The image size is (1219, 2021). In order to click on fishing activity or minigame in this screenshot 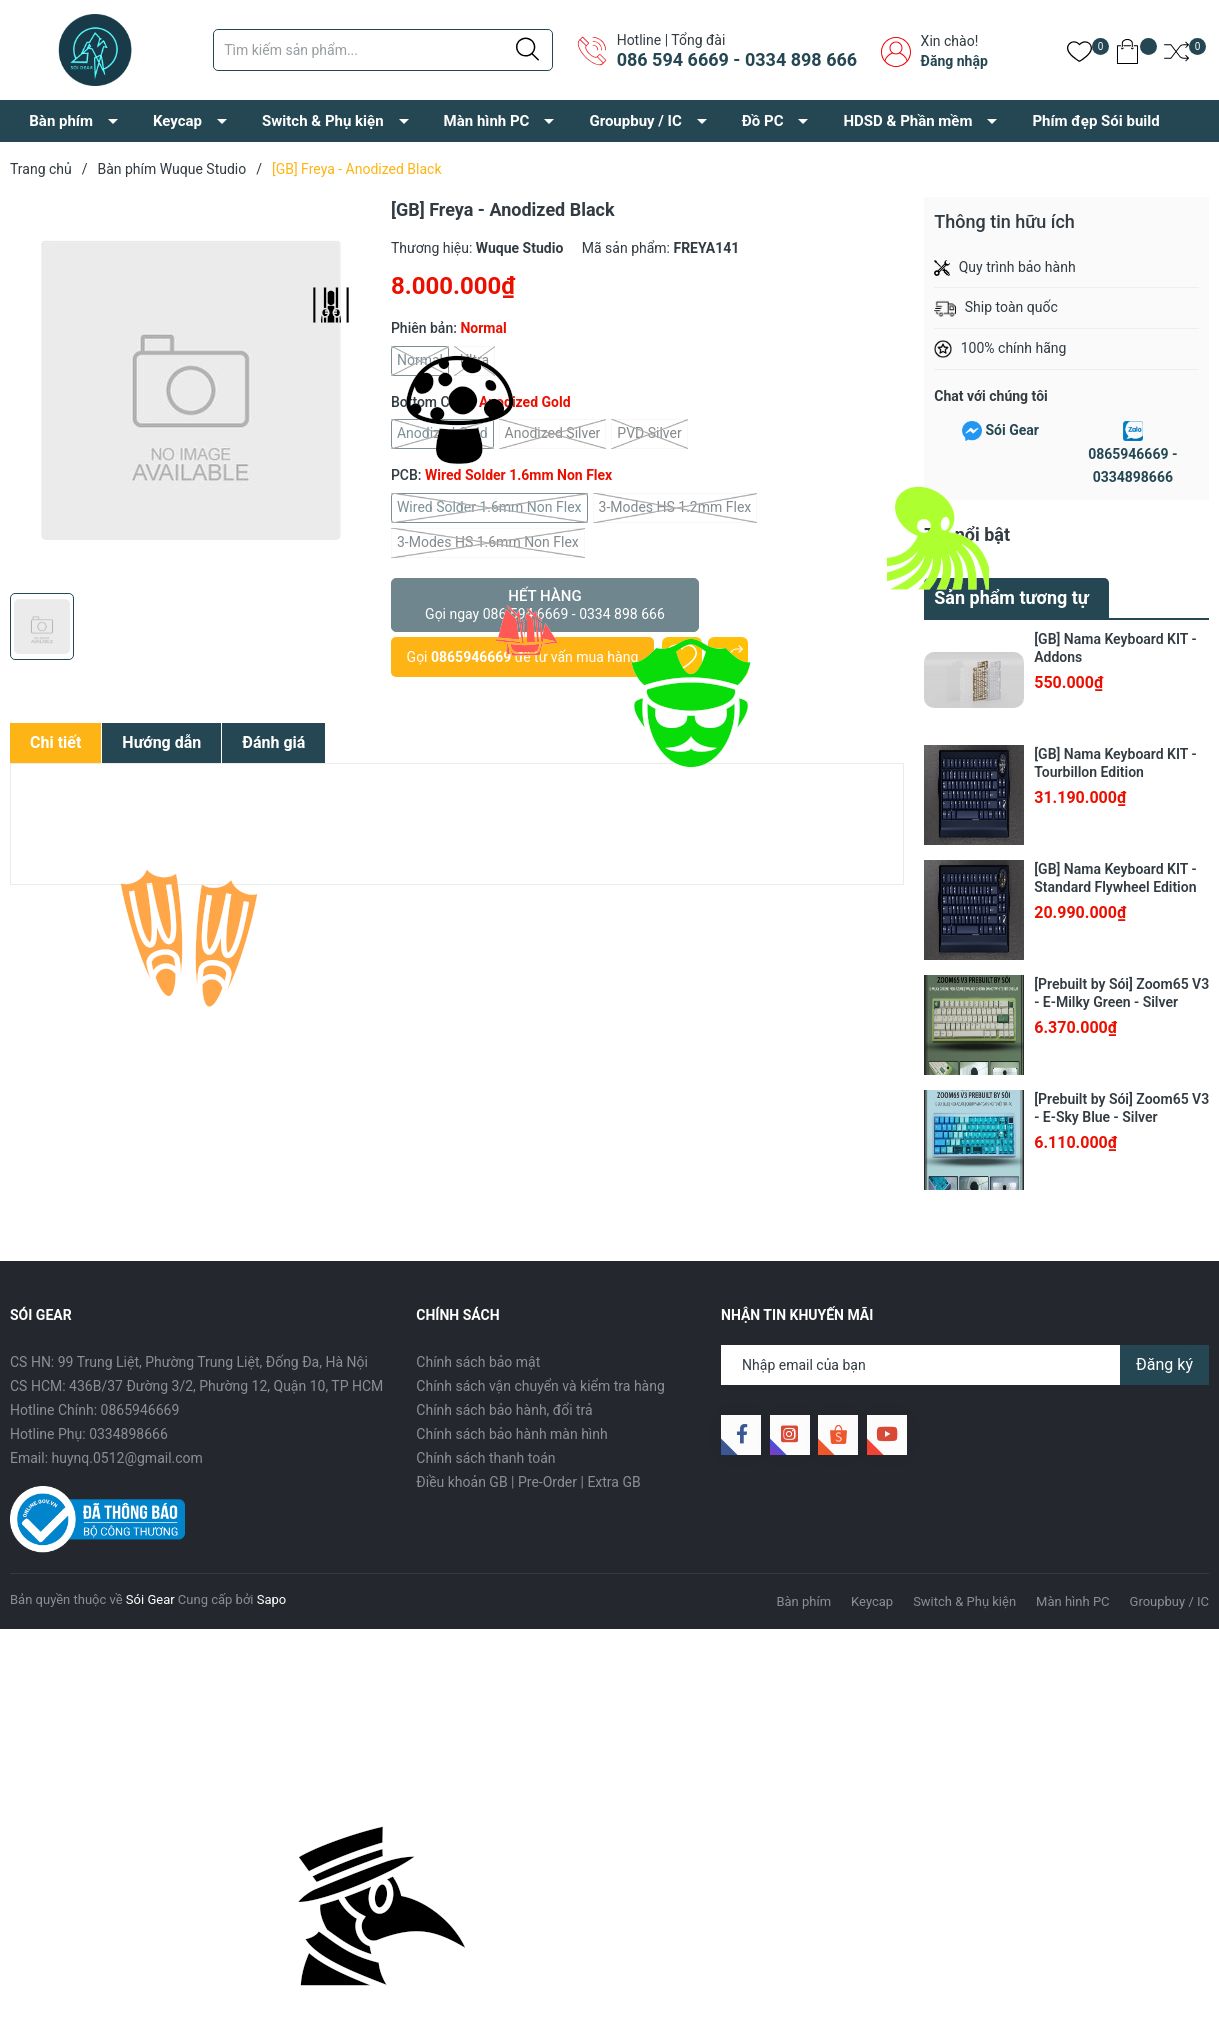, I will do `click(526, 630)`.